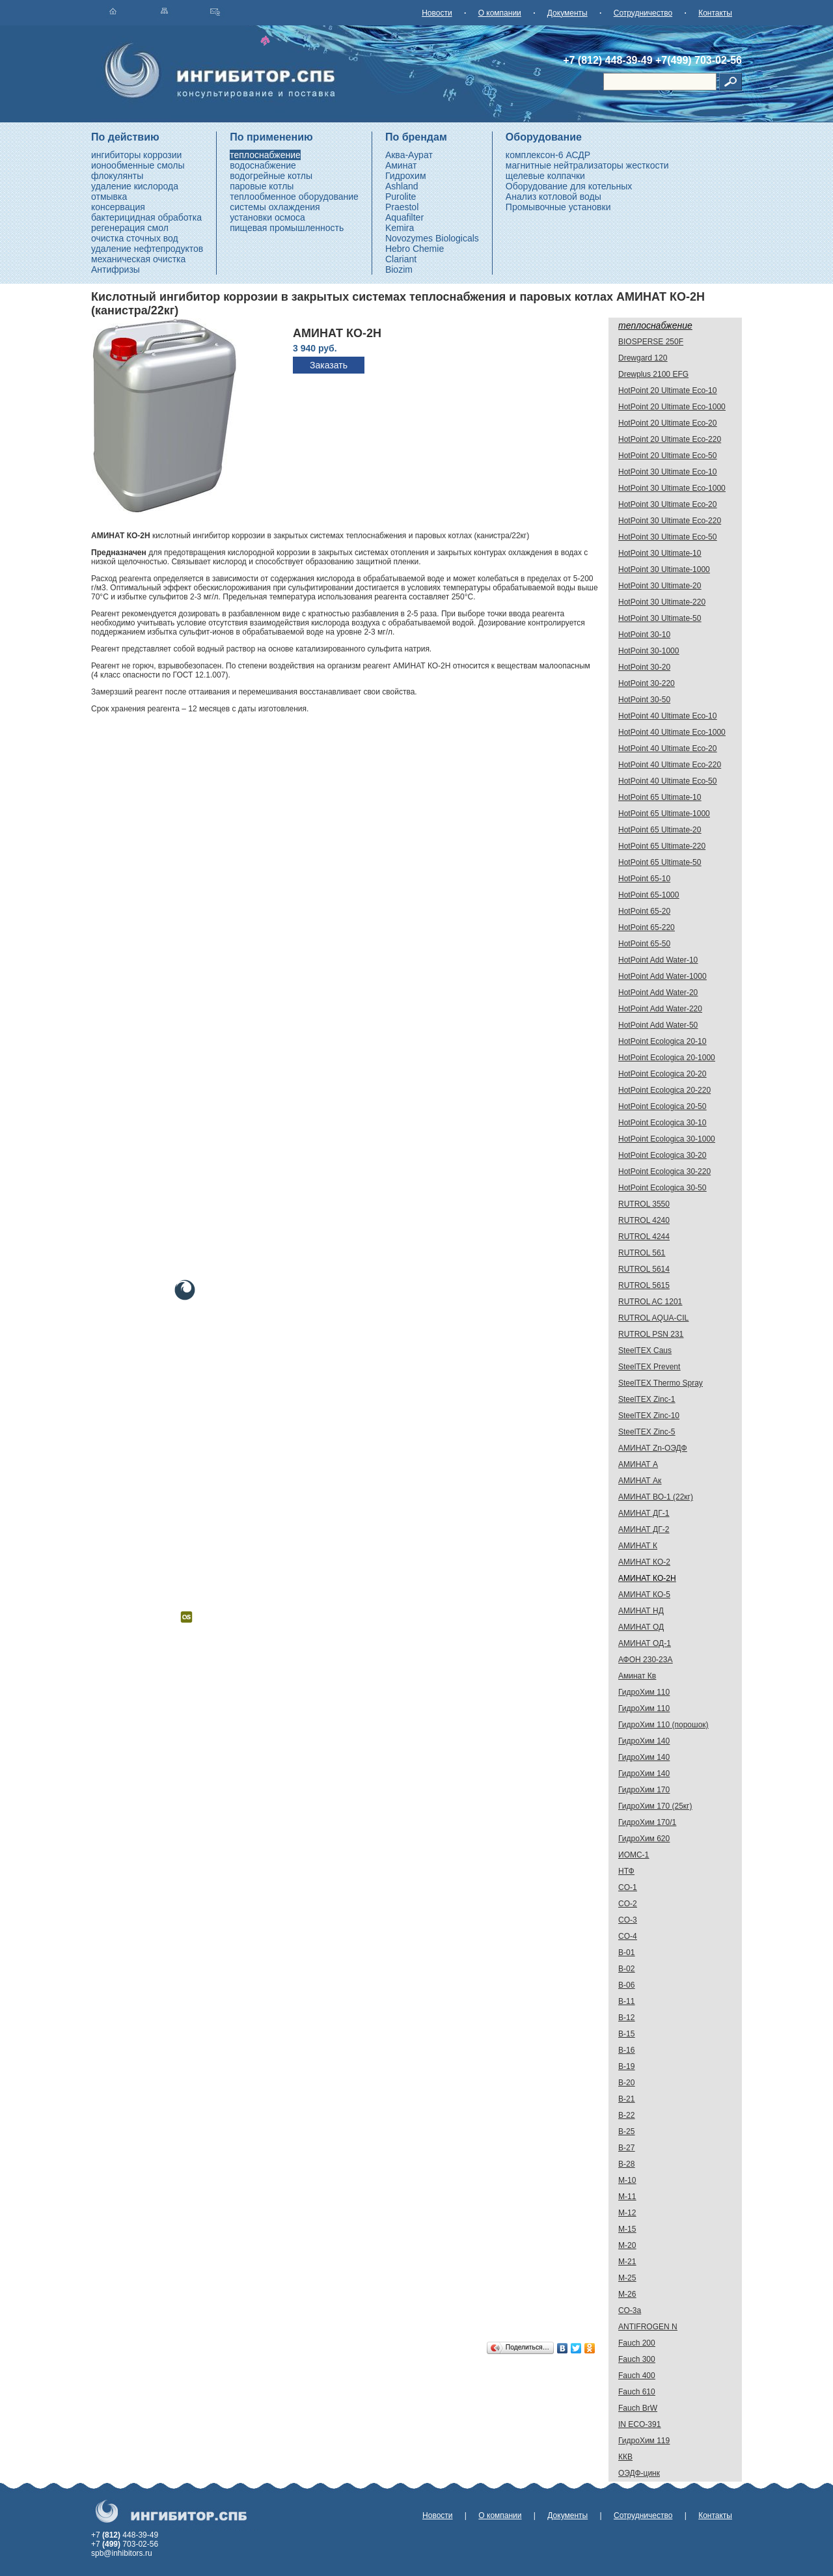 The width and height of the screenshot is (833, 2576). What do you see at coordinates (185, 1290) in the screenshot?
I see `open Firefox browser` at bounding box center [185, 1290].